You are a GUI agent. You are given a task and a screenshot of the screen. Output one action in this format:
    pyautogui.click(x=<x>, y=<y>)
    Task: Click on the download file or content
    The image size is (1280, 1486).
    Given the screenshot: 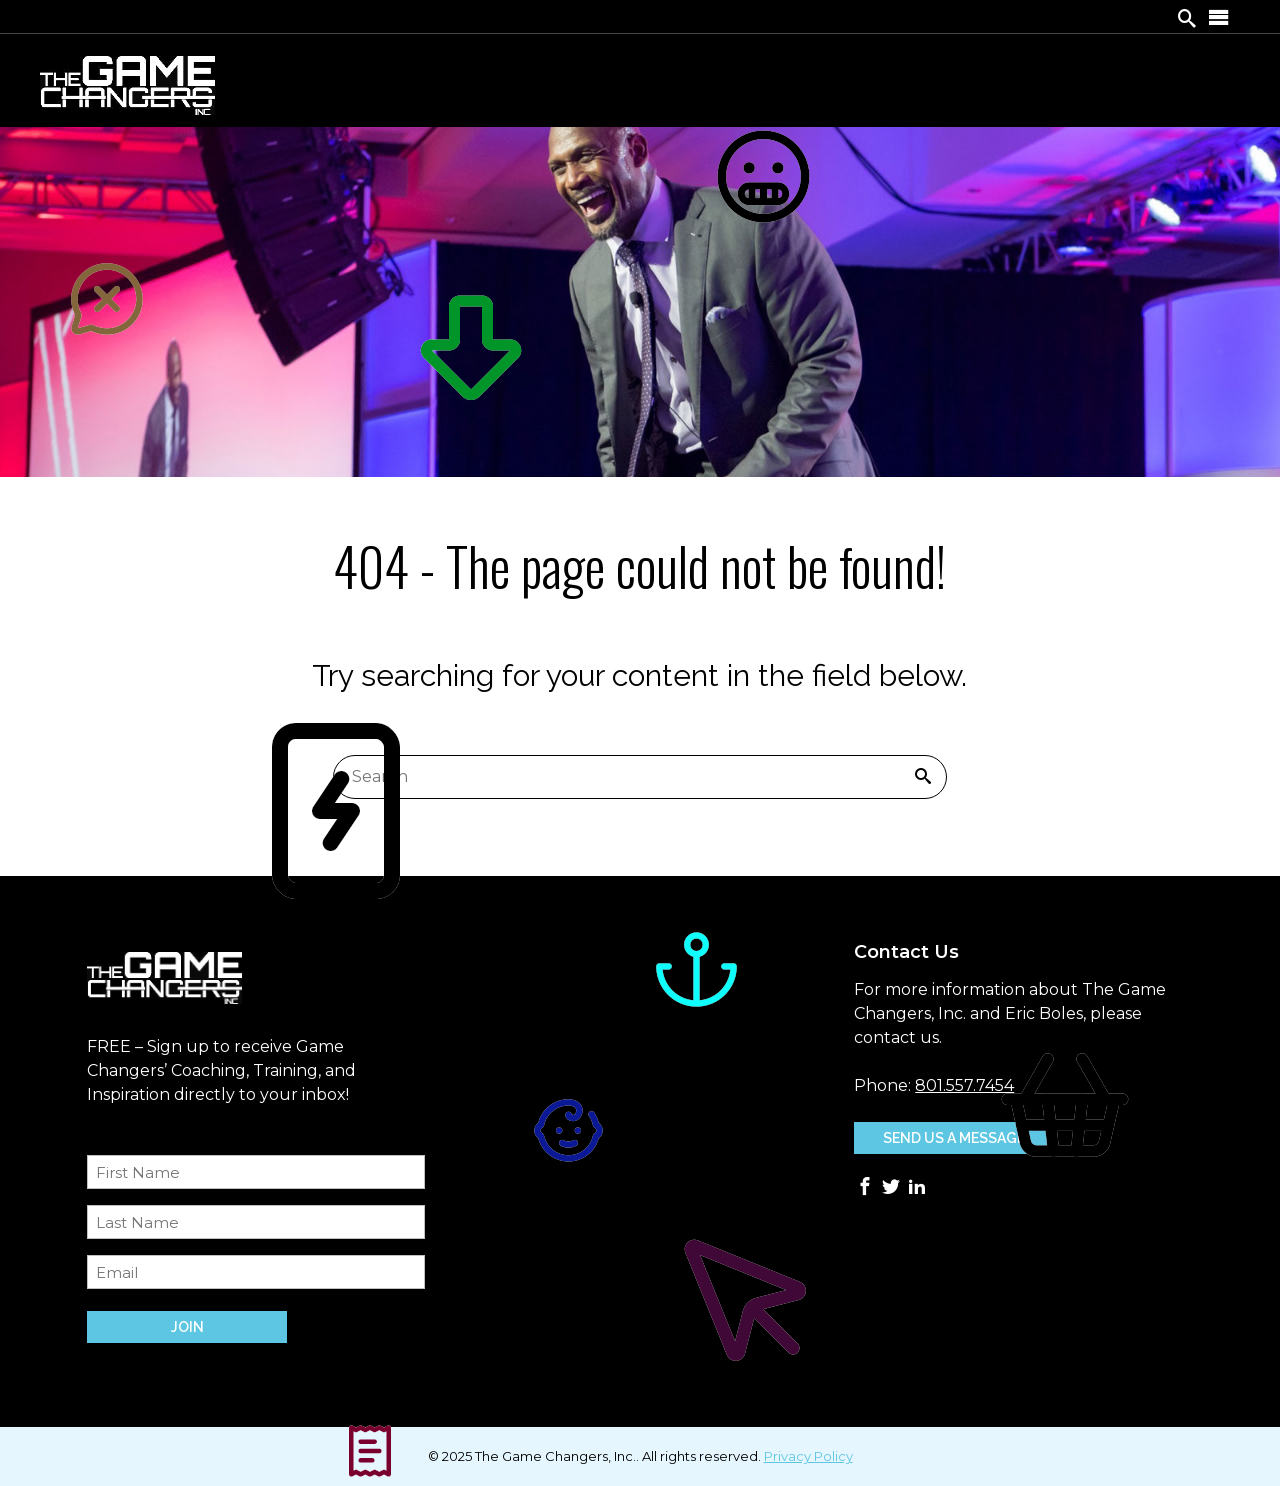 What is the action you would take?
    pyautogui.click(x=471, y=345)
    